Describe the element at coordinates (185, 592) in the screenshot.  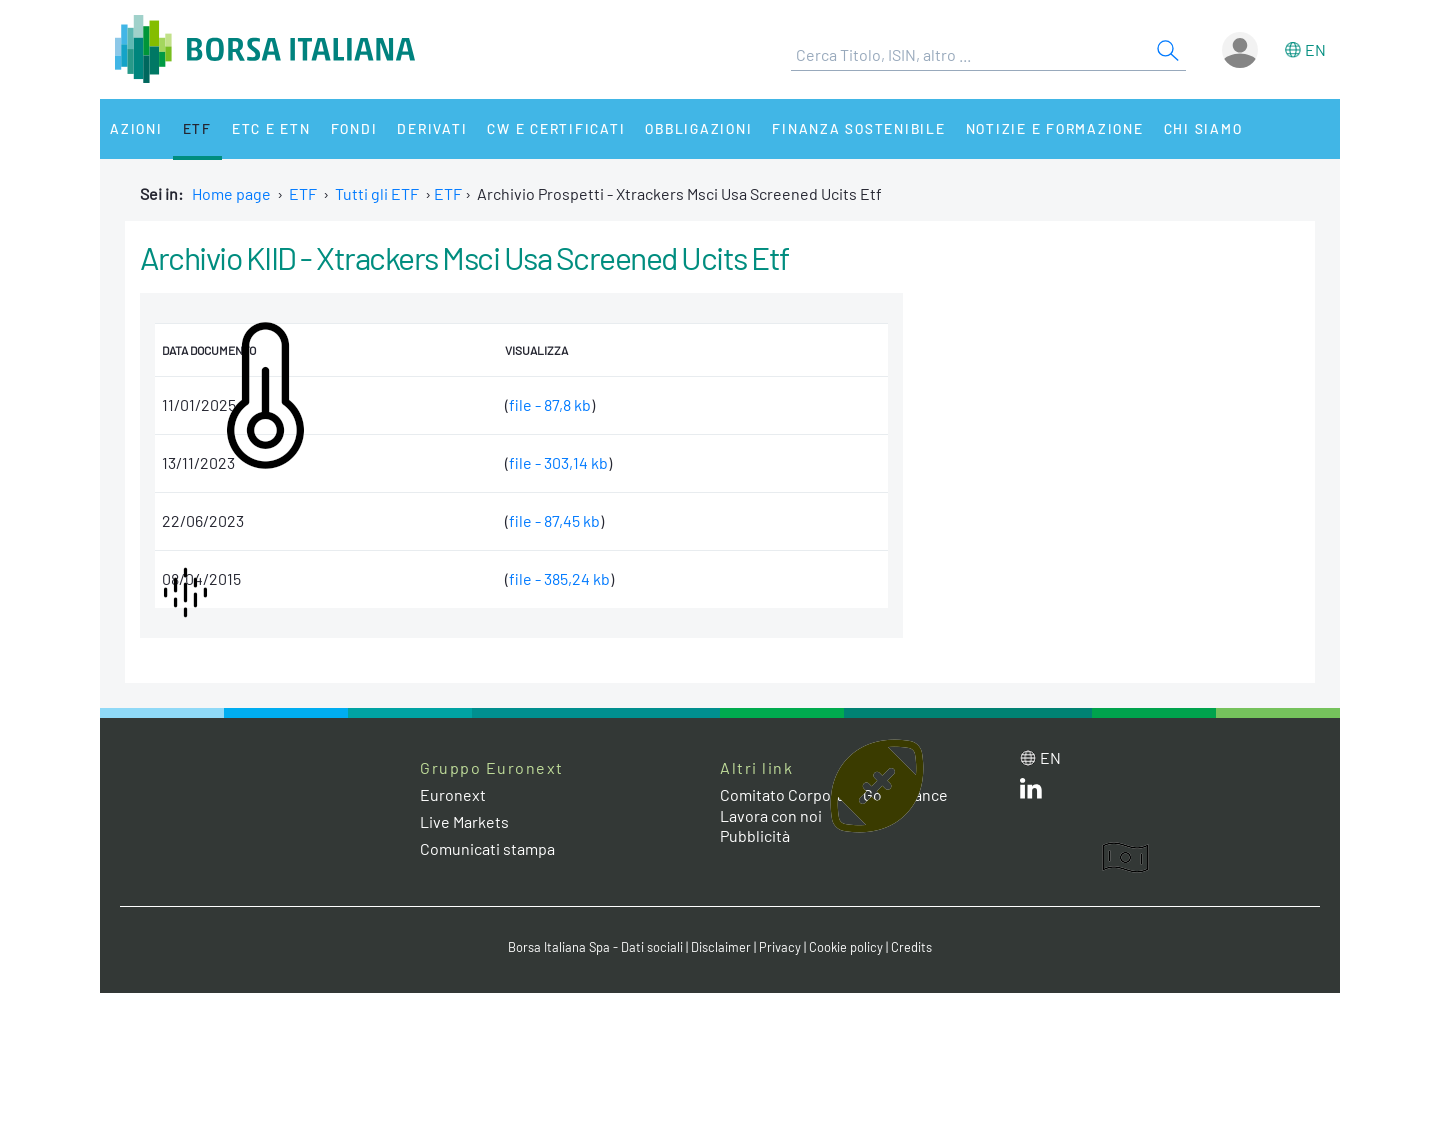
I see `open google podcasts app` at that location.